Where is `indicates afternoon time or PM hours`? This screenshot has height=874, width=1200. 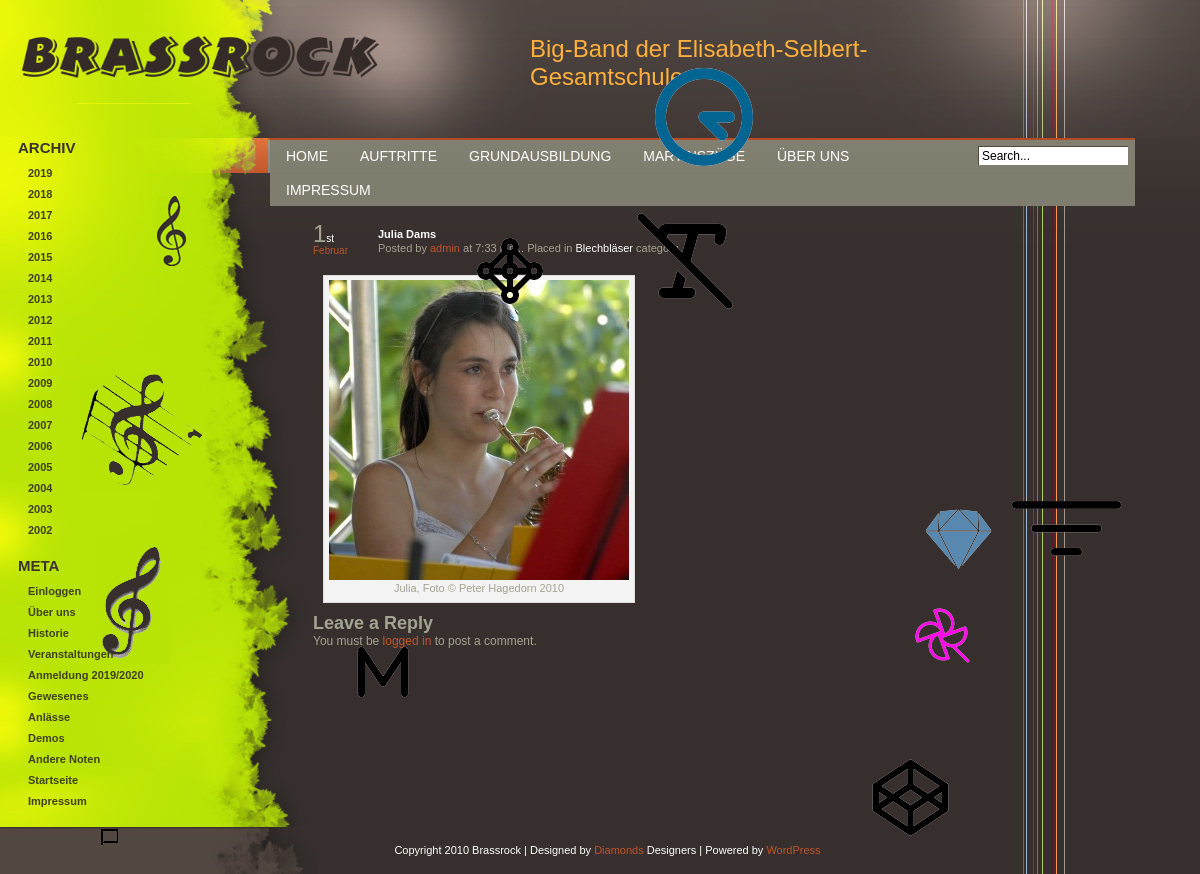 indicates afternoon time or PM hours is located at coordinates (704, 117).